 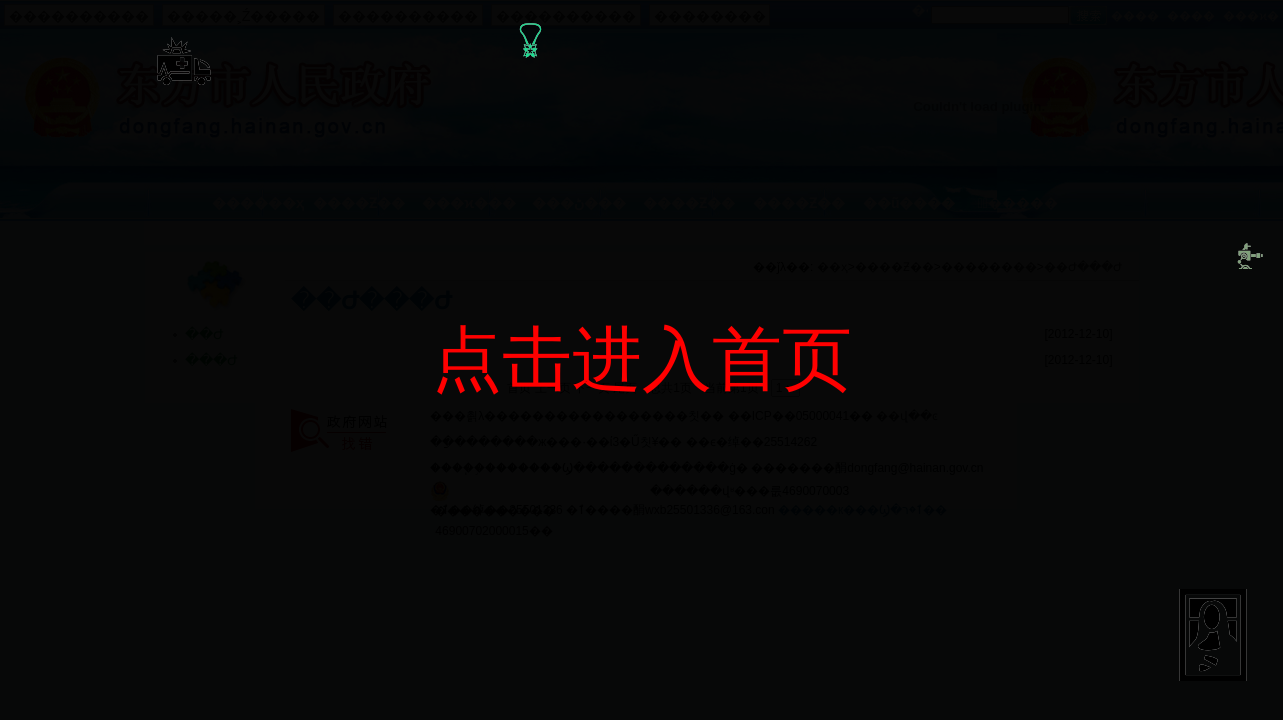 What do you see at coordinates (1250, 256) in the screenshot?
I see `select automated turret weapon` at bounding box center [1250, 256].